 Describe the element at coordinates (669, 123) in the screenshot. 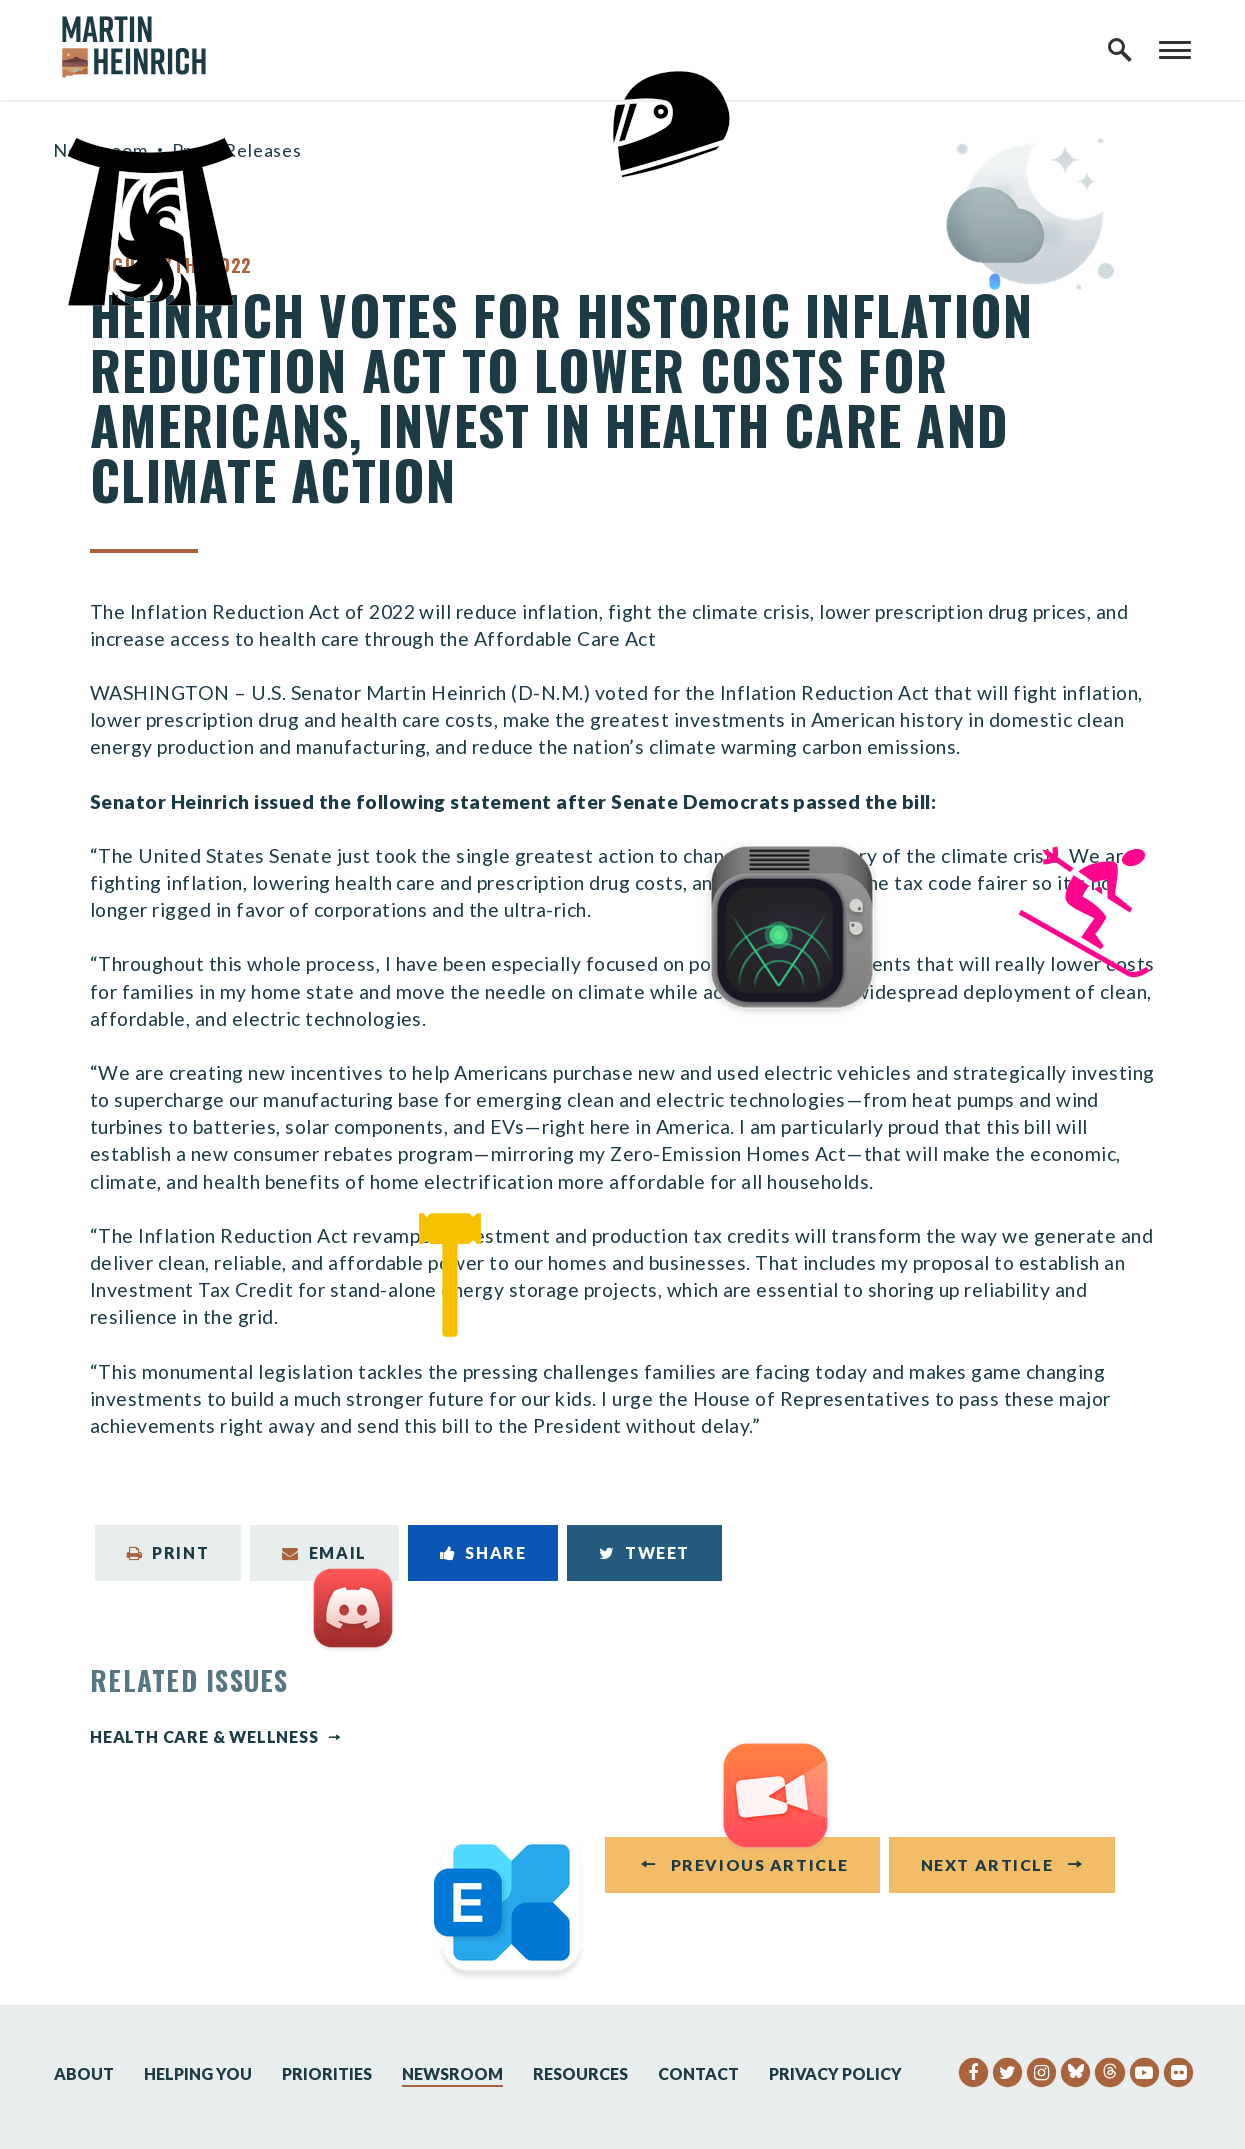

I see `select motorcycle helmet gear` at that location.